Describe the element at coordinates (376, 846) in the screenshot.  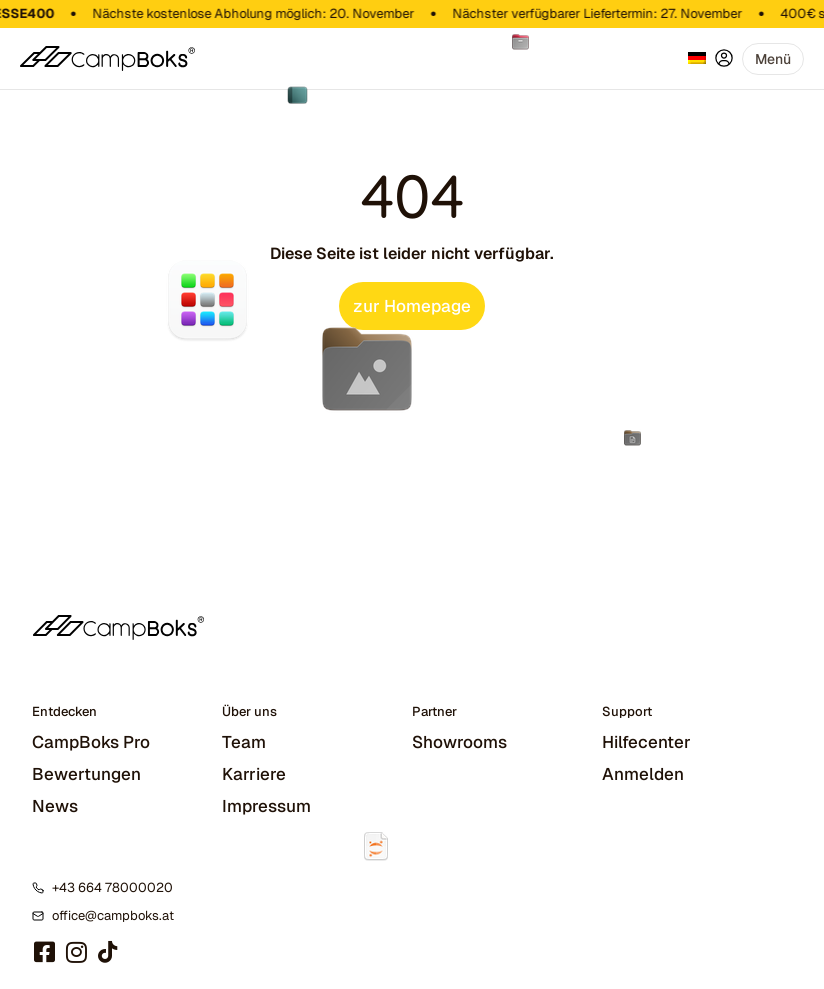
I see `open a jupyter notebook file` at that location.